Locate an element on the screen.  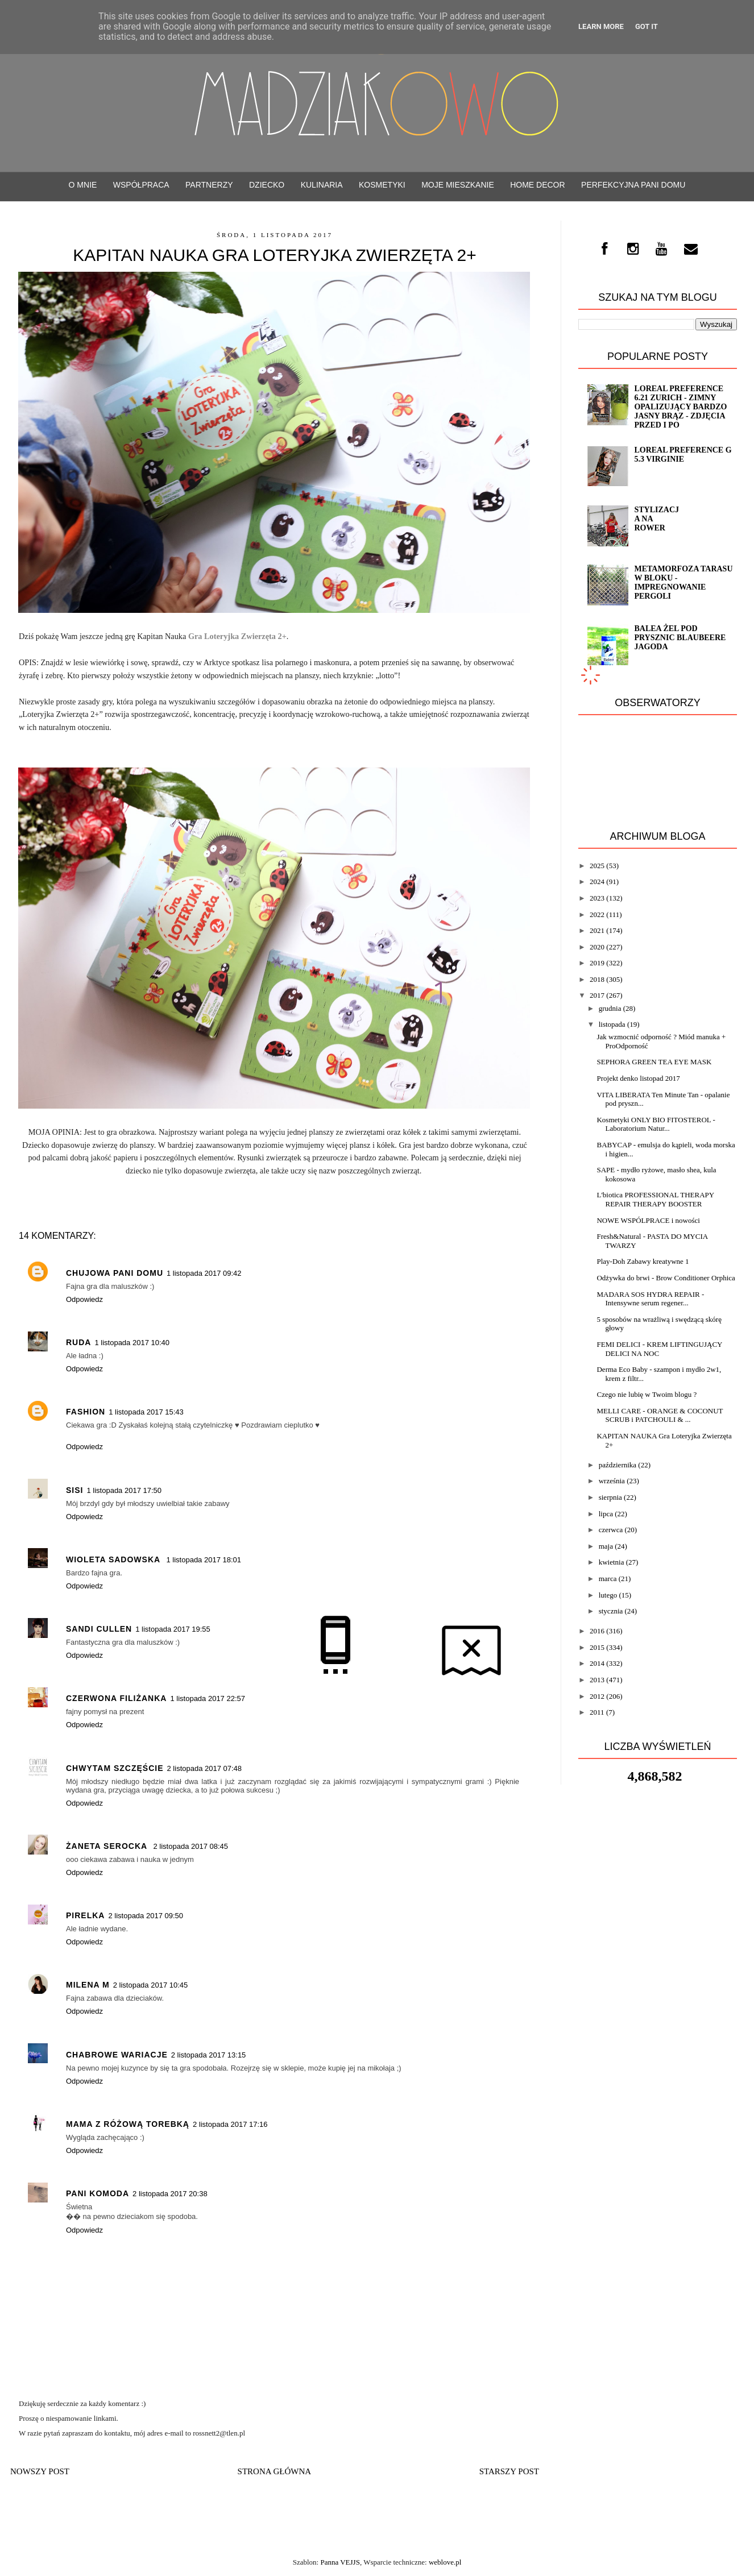
loading content in progress is located at coordinates (590, 675).